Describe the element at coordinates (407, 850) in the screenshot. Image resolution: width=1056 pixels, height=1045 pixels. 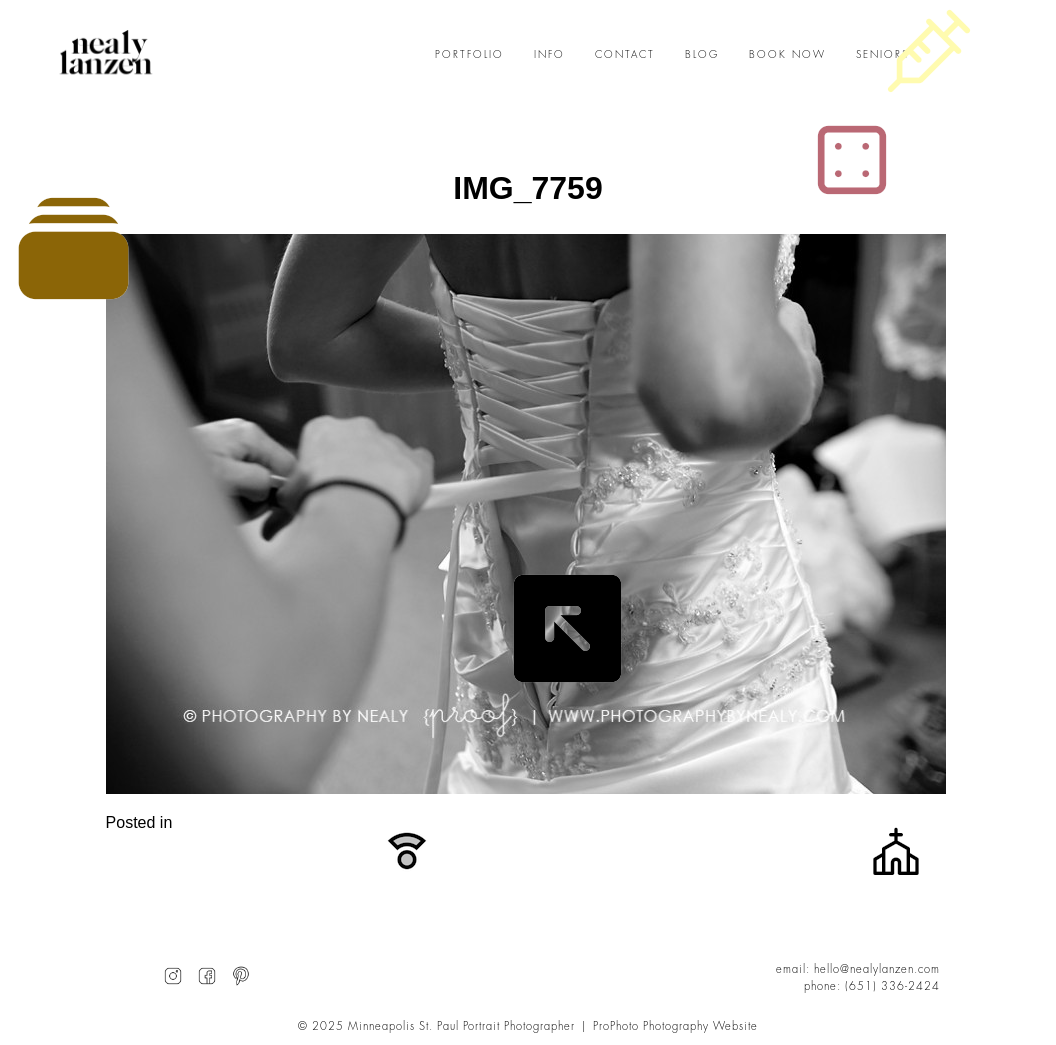
I see `calibrate your device's compass` at that location.